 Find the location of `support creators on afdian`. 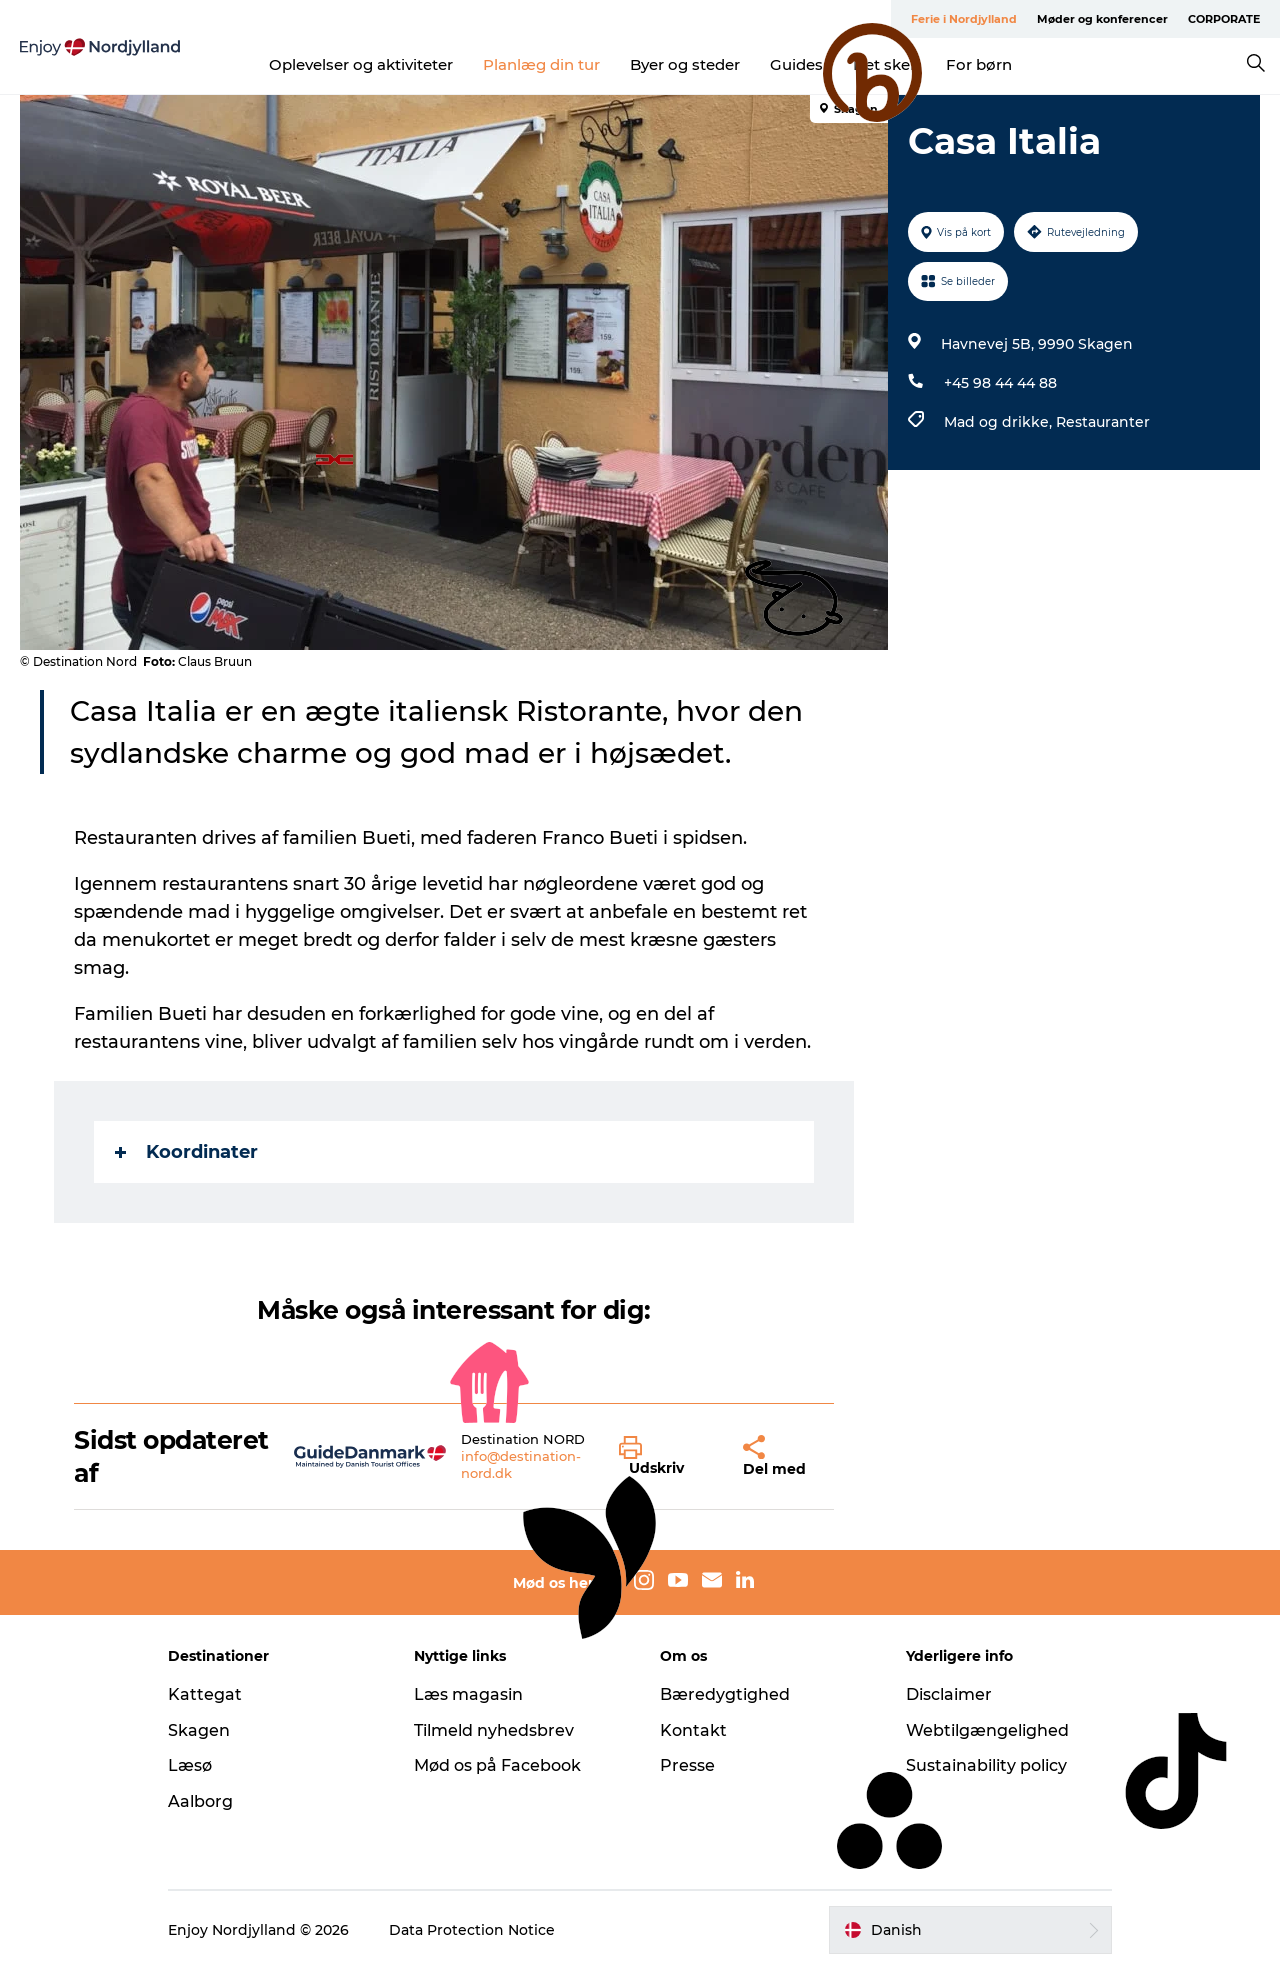

support creators on afdian is located at coordinates (794, 598).